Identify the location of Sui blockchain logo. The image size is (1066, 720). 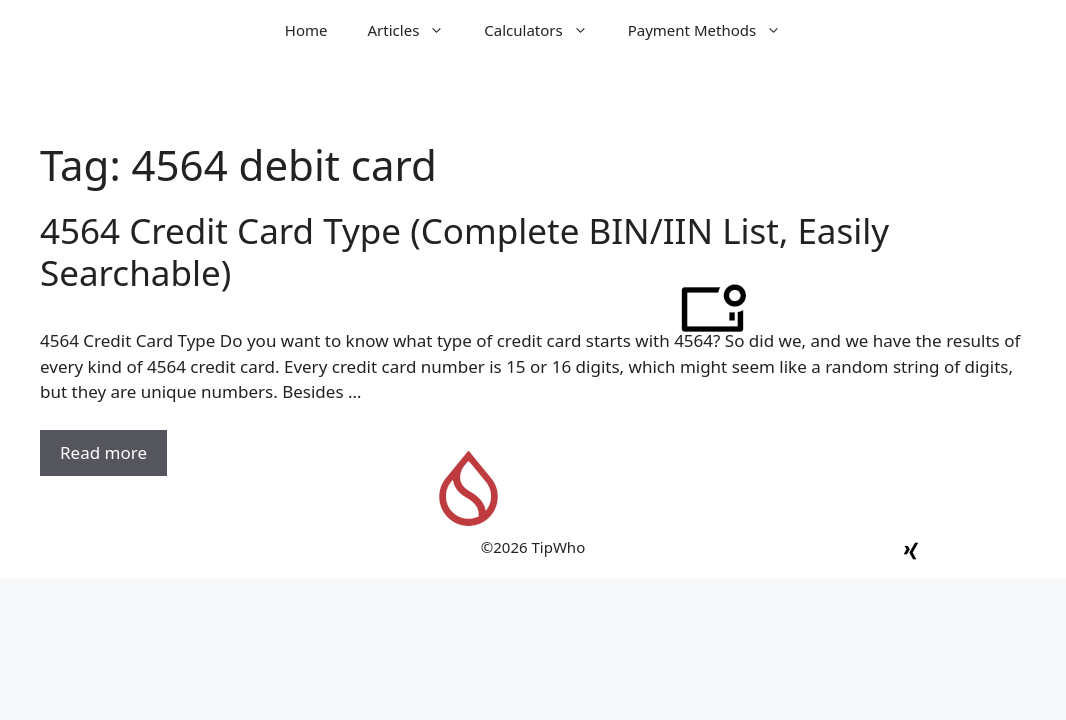
(468, 488).